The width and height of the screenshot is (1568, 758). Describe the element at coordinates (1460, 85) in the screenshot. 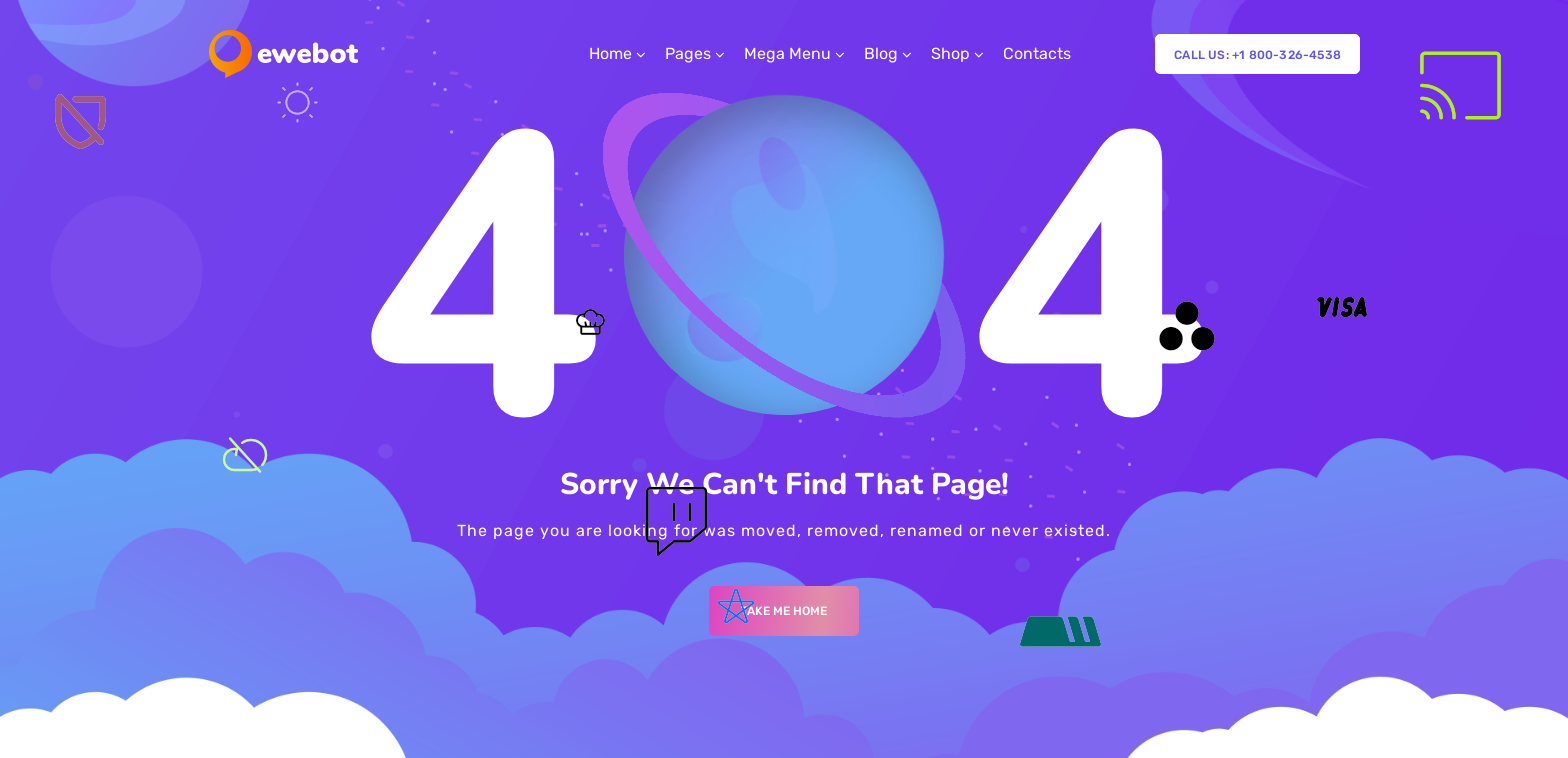

I see `cast your screen to another device` at that location.